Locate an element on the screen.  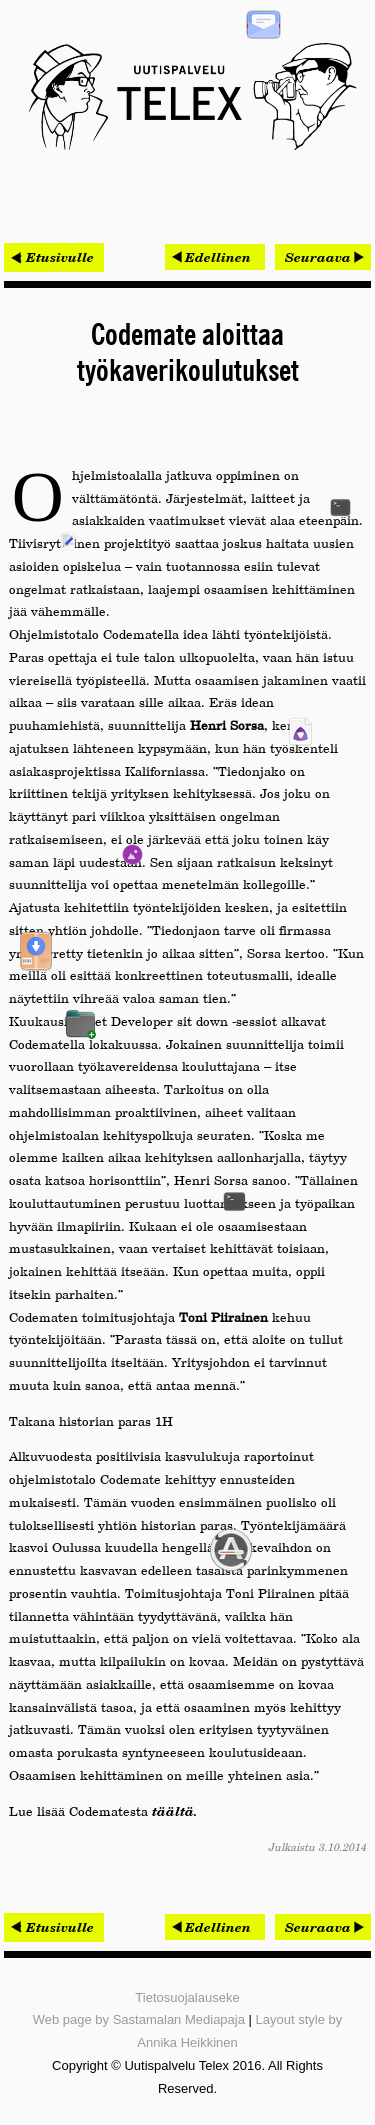
open the terminal application is located at coordinates (234, 1201).